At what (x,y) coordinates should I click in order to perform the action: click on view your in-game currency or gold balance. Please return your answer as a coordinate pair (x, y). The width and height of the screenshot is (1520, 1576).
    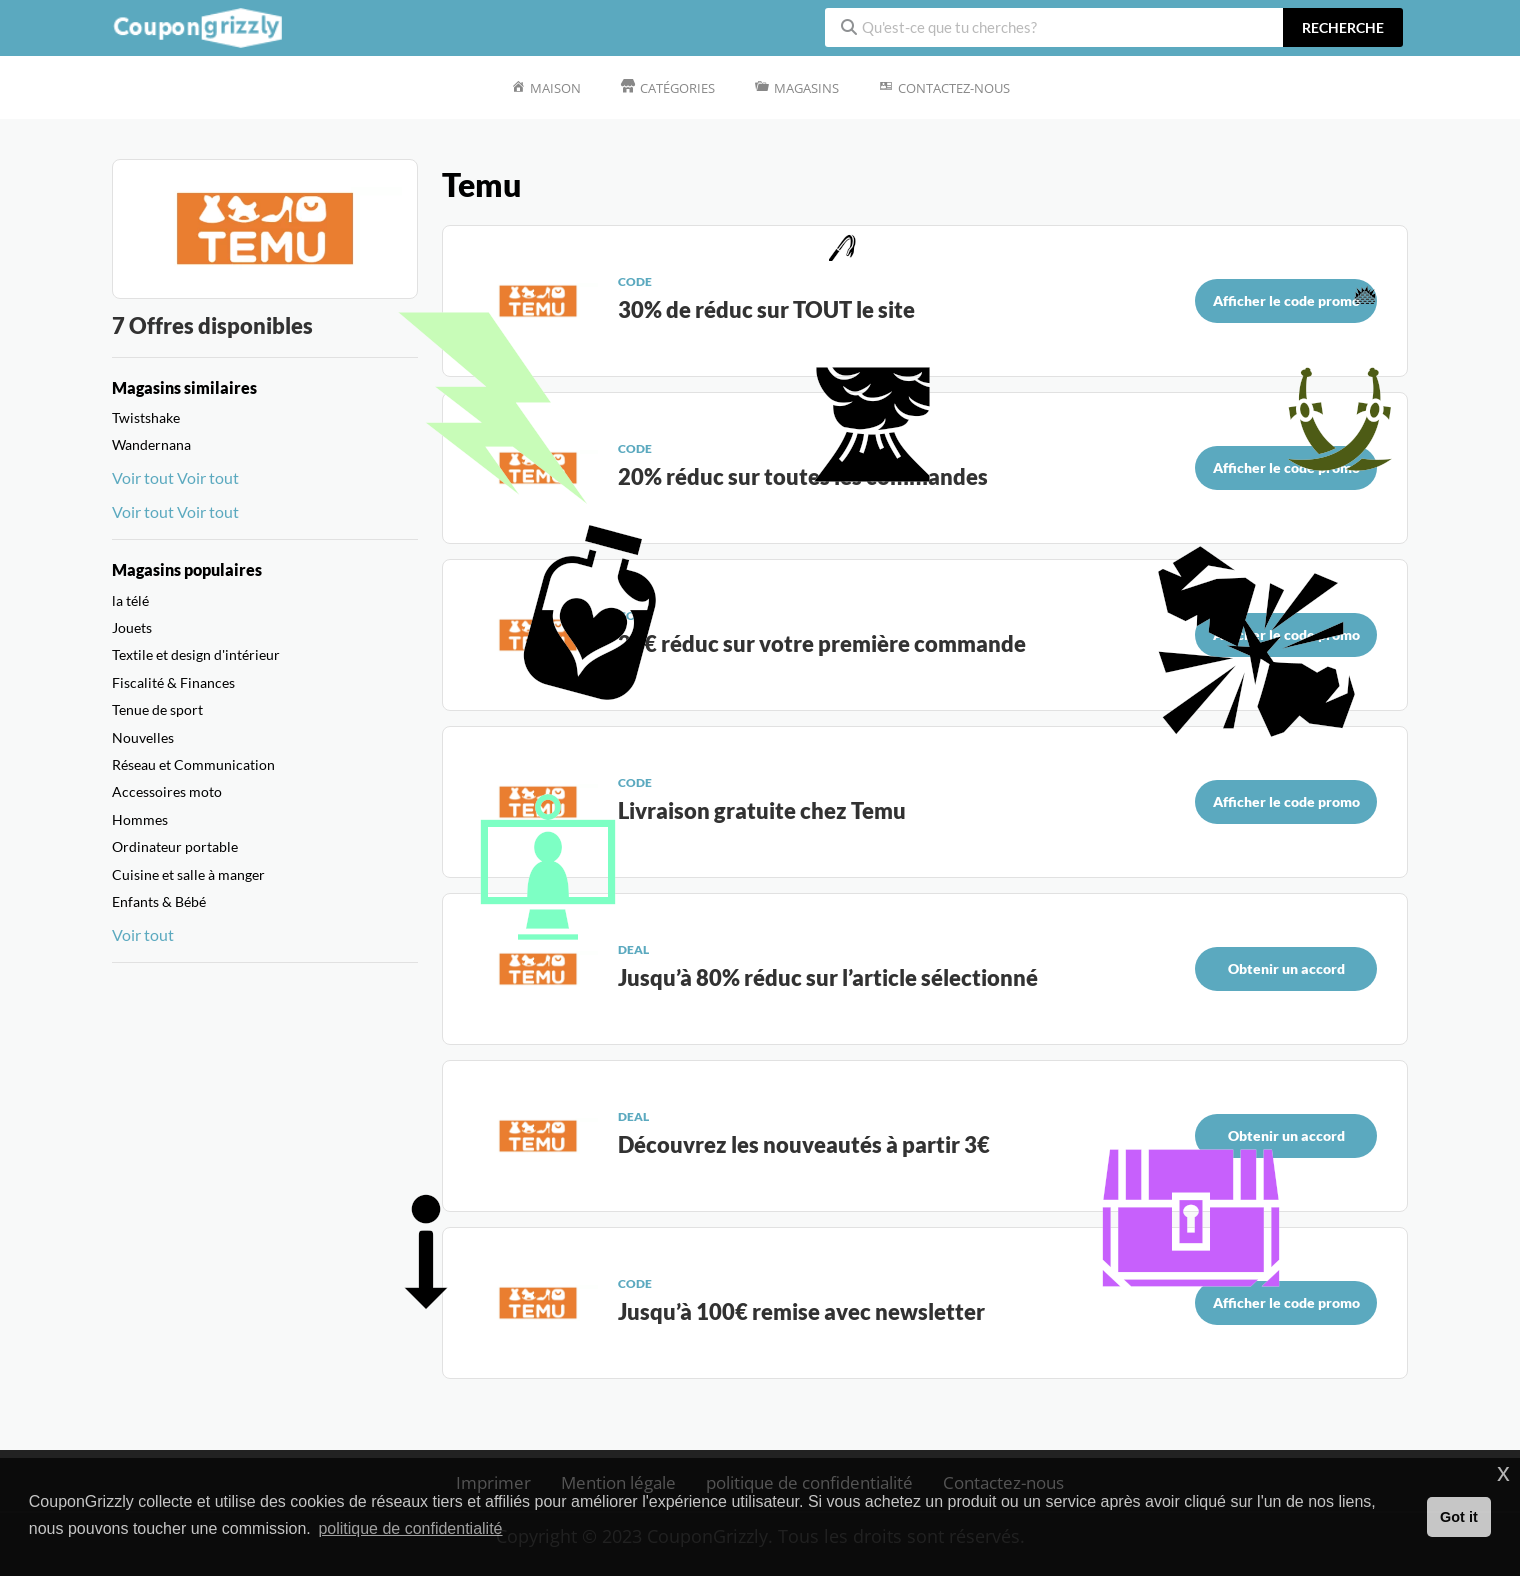
    Looking at the image, I should click on (1365, 294).